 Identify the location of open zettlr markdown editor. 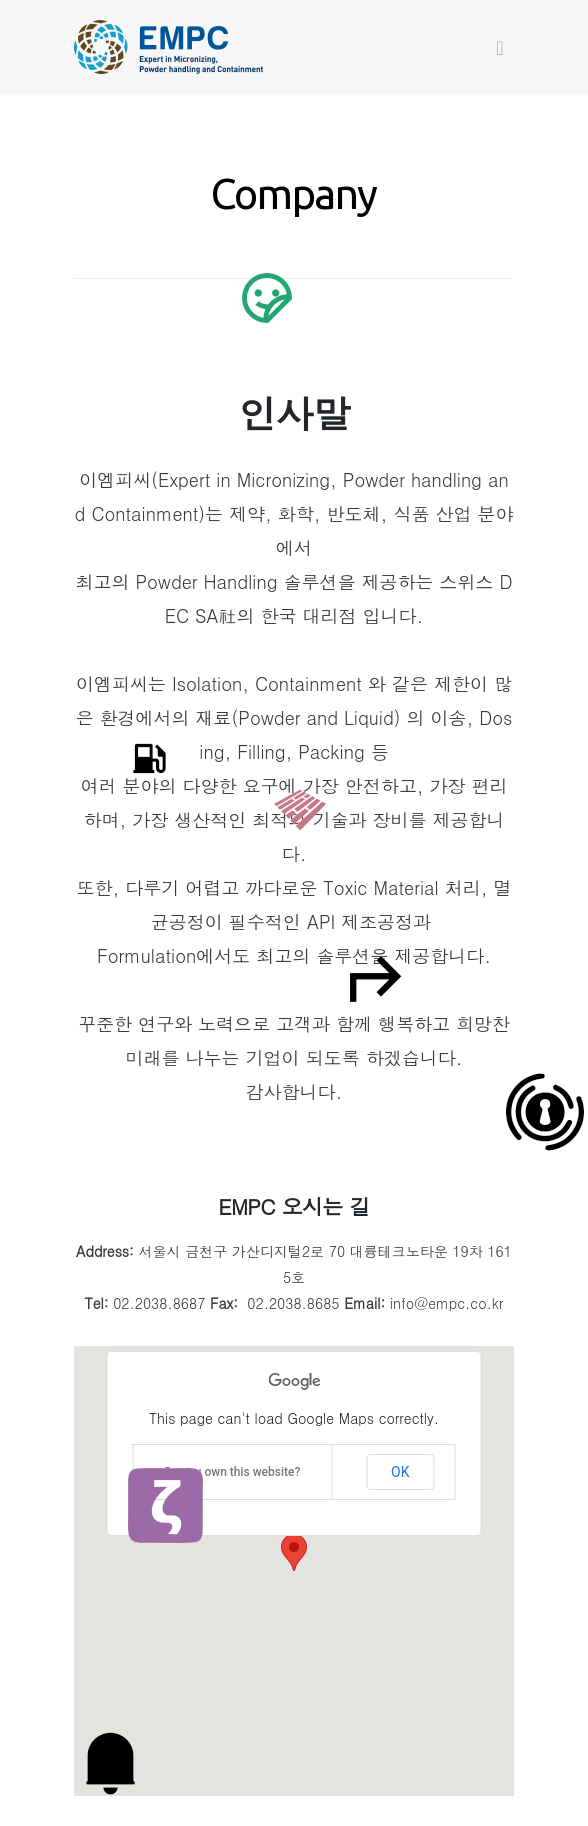
(165, 1505).